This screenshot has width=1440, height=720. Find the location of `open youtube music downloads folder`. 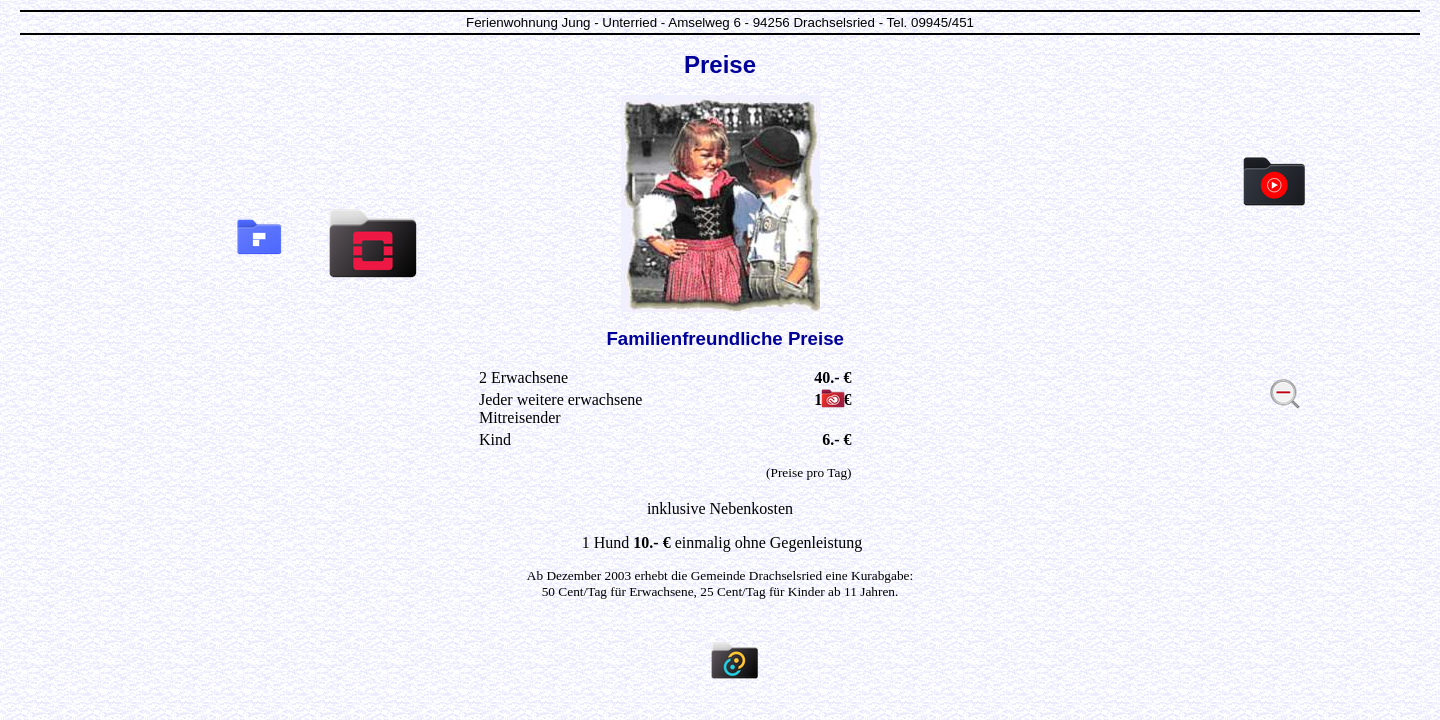

open youtube music downloads folder is located at coordinates (1274, 183).